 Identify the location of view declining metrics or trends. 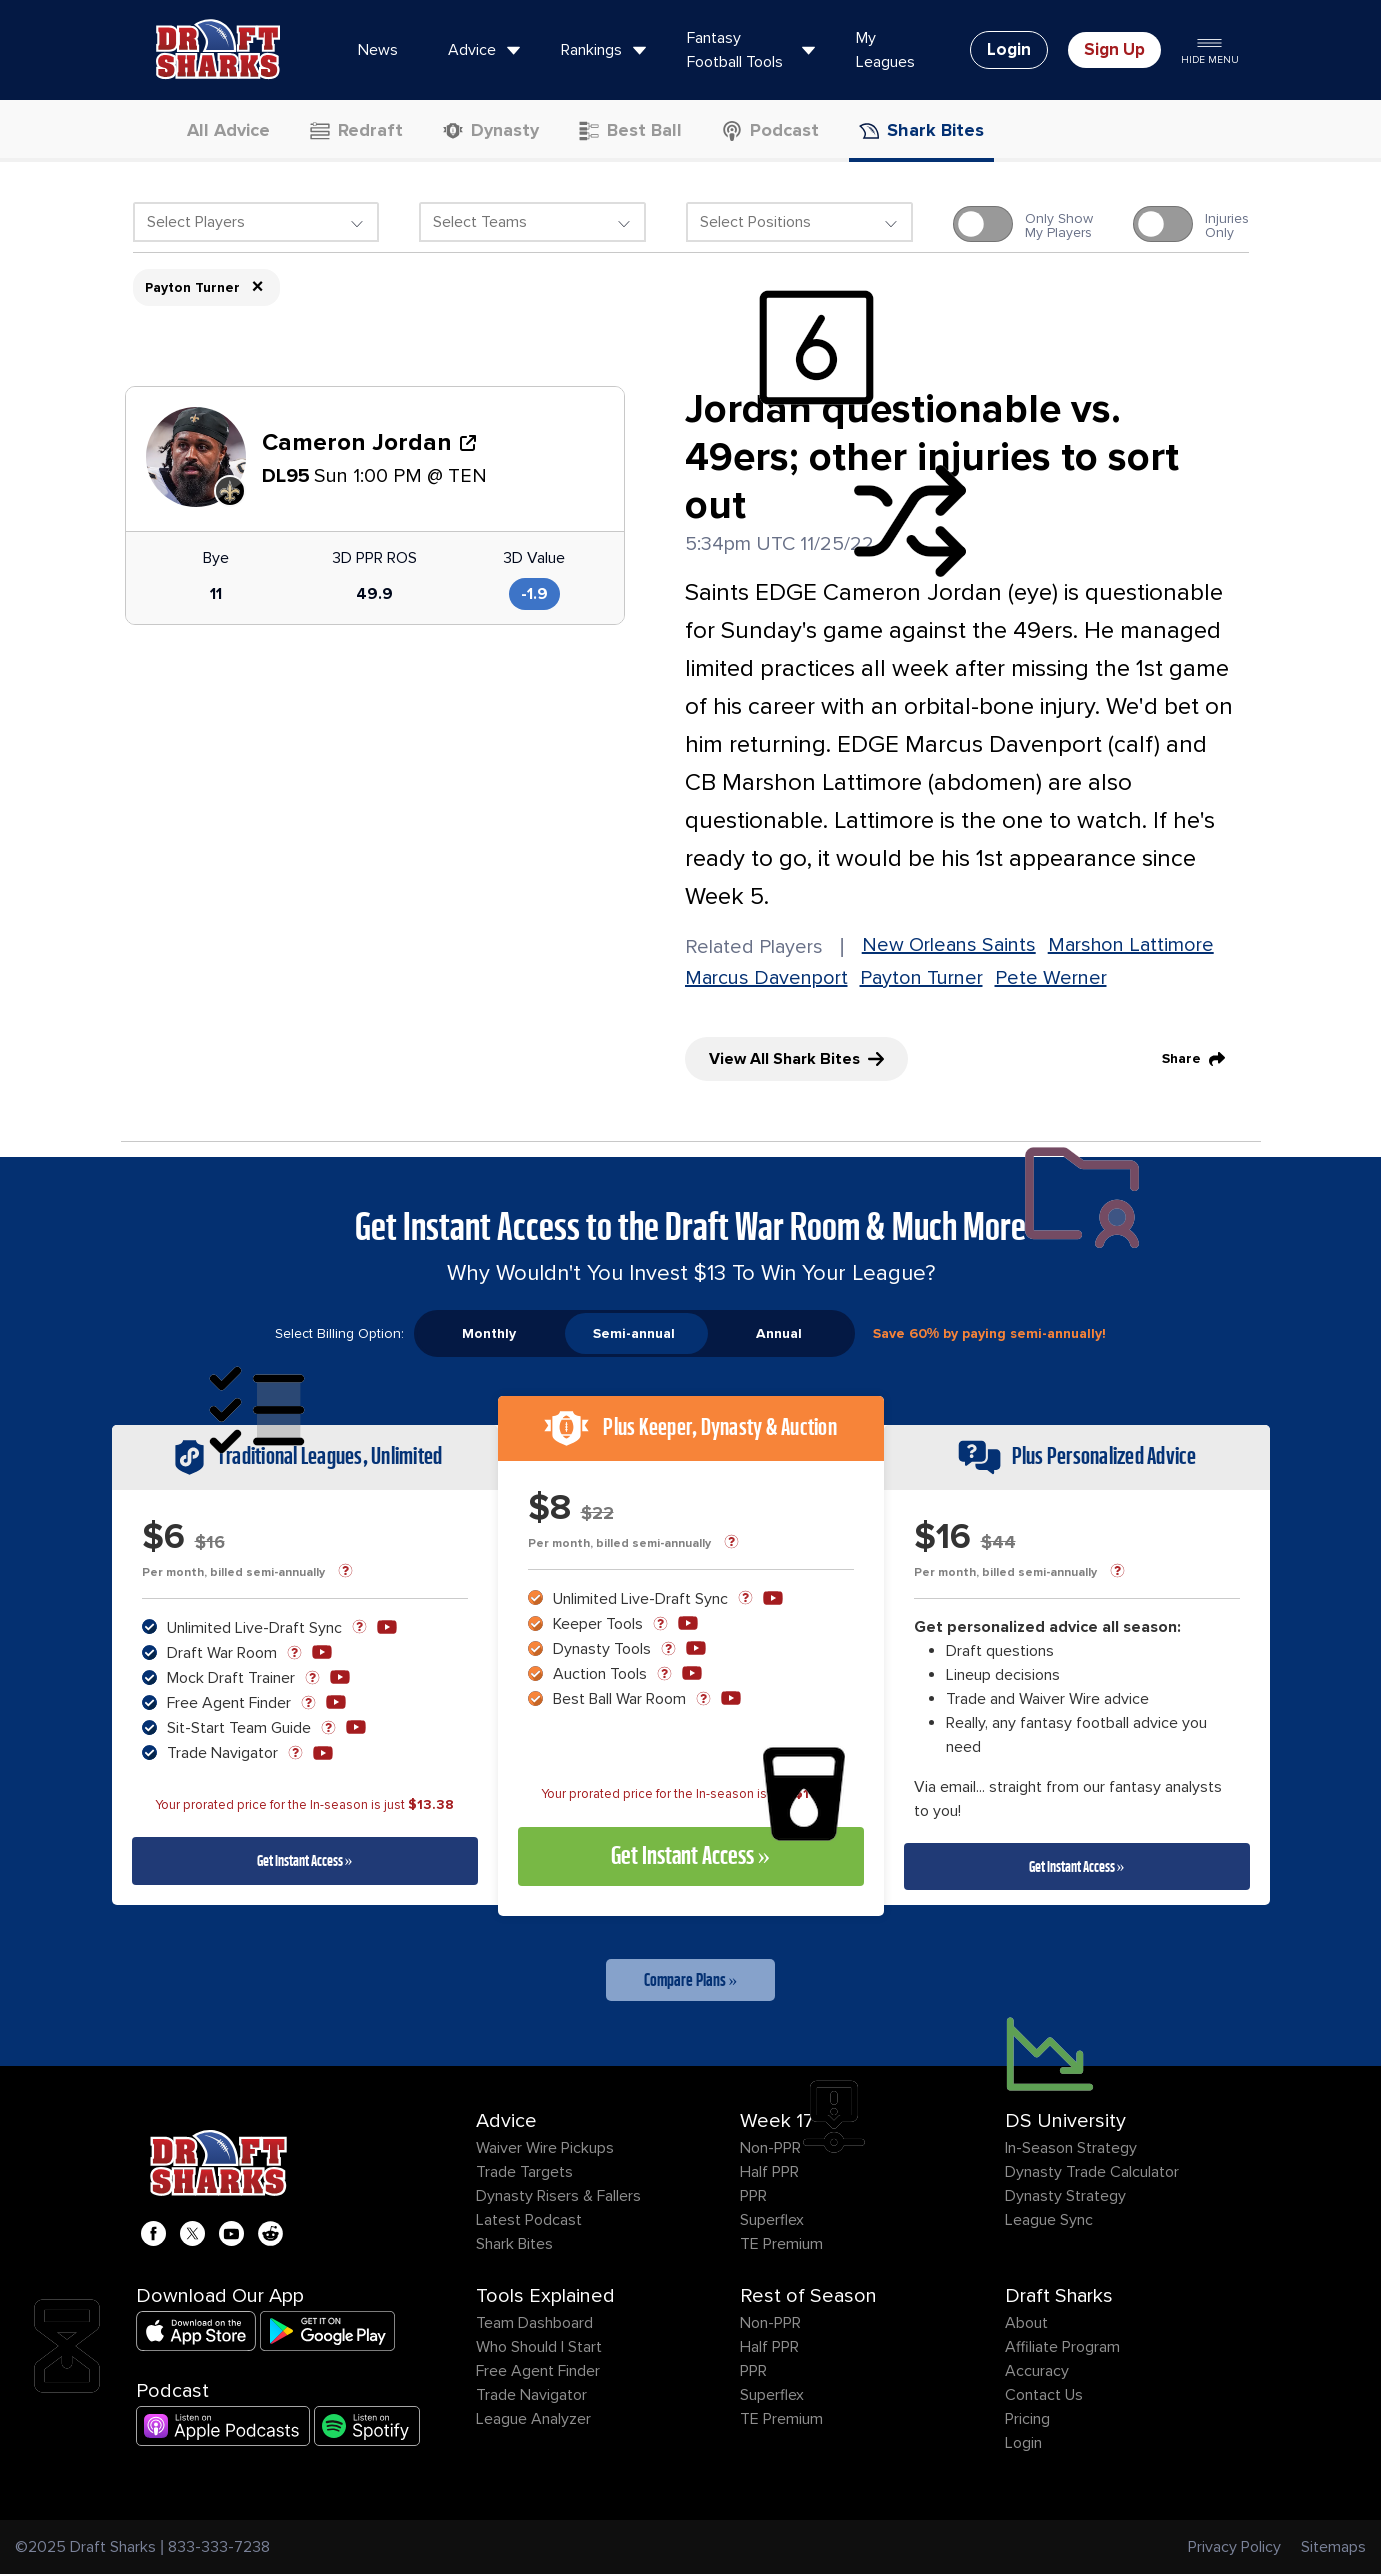
(1050, 2054).